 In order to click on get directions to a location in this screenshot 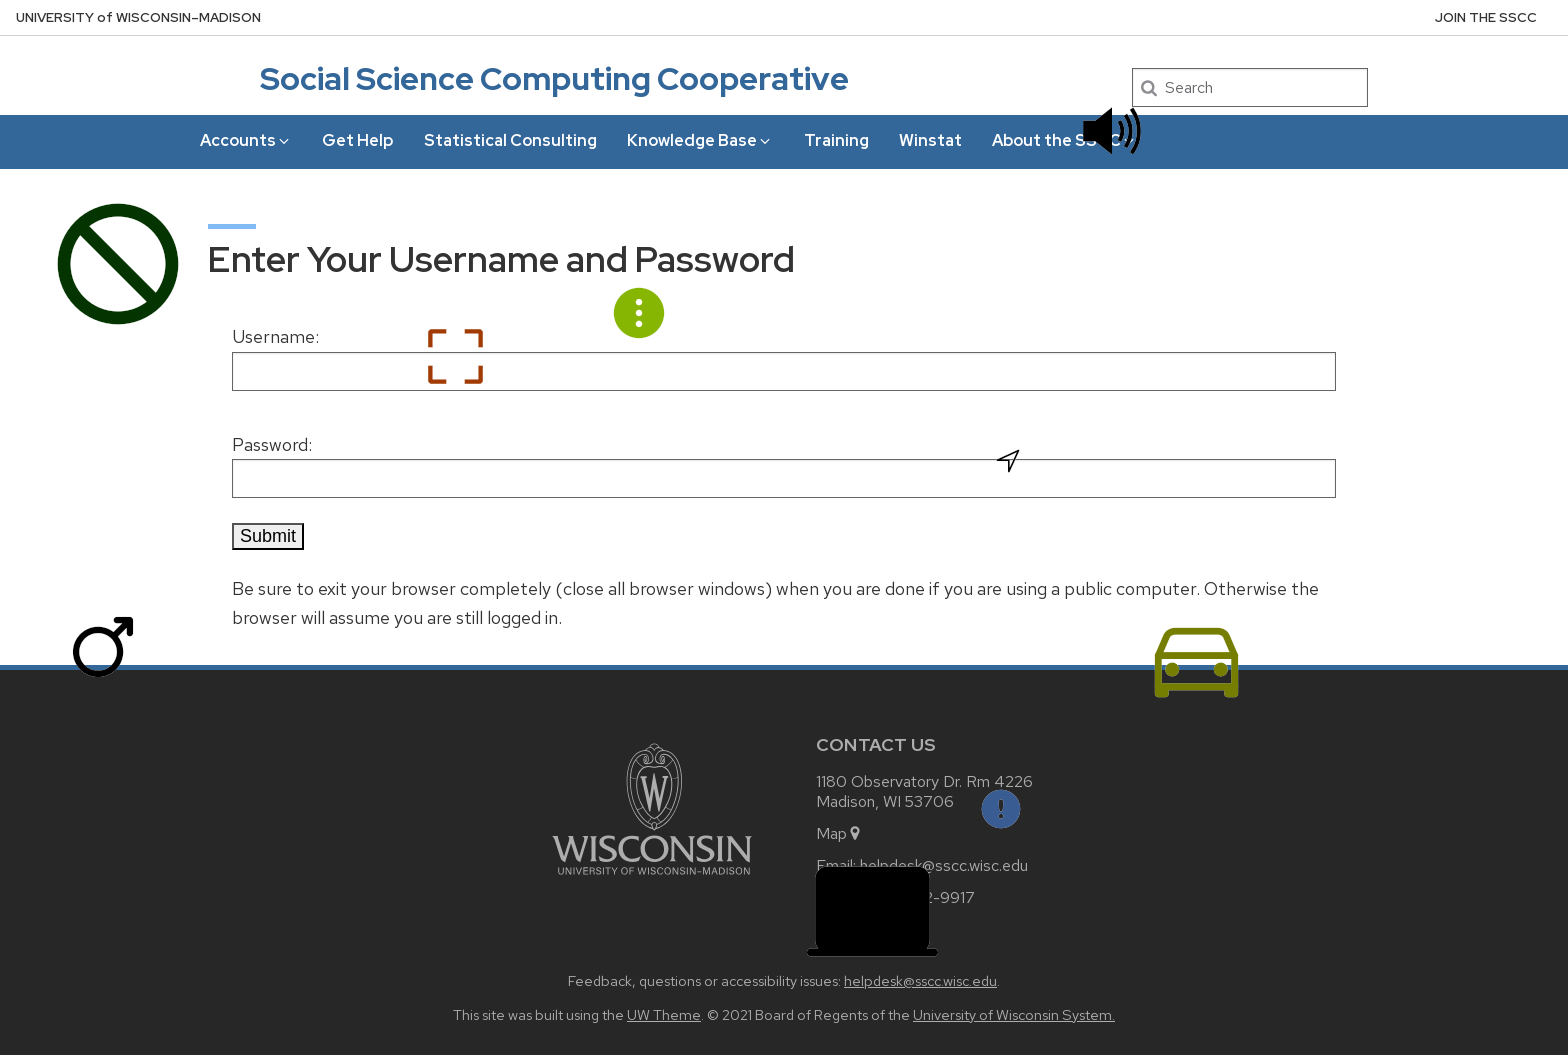, I will do `click(1008, 461)`.